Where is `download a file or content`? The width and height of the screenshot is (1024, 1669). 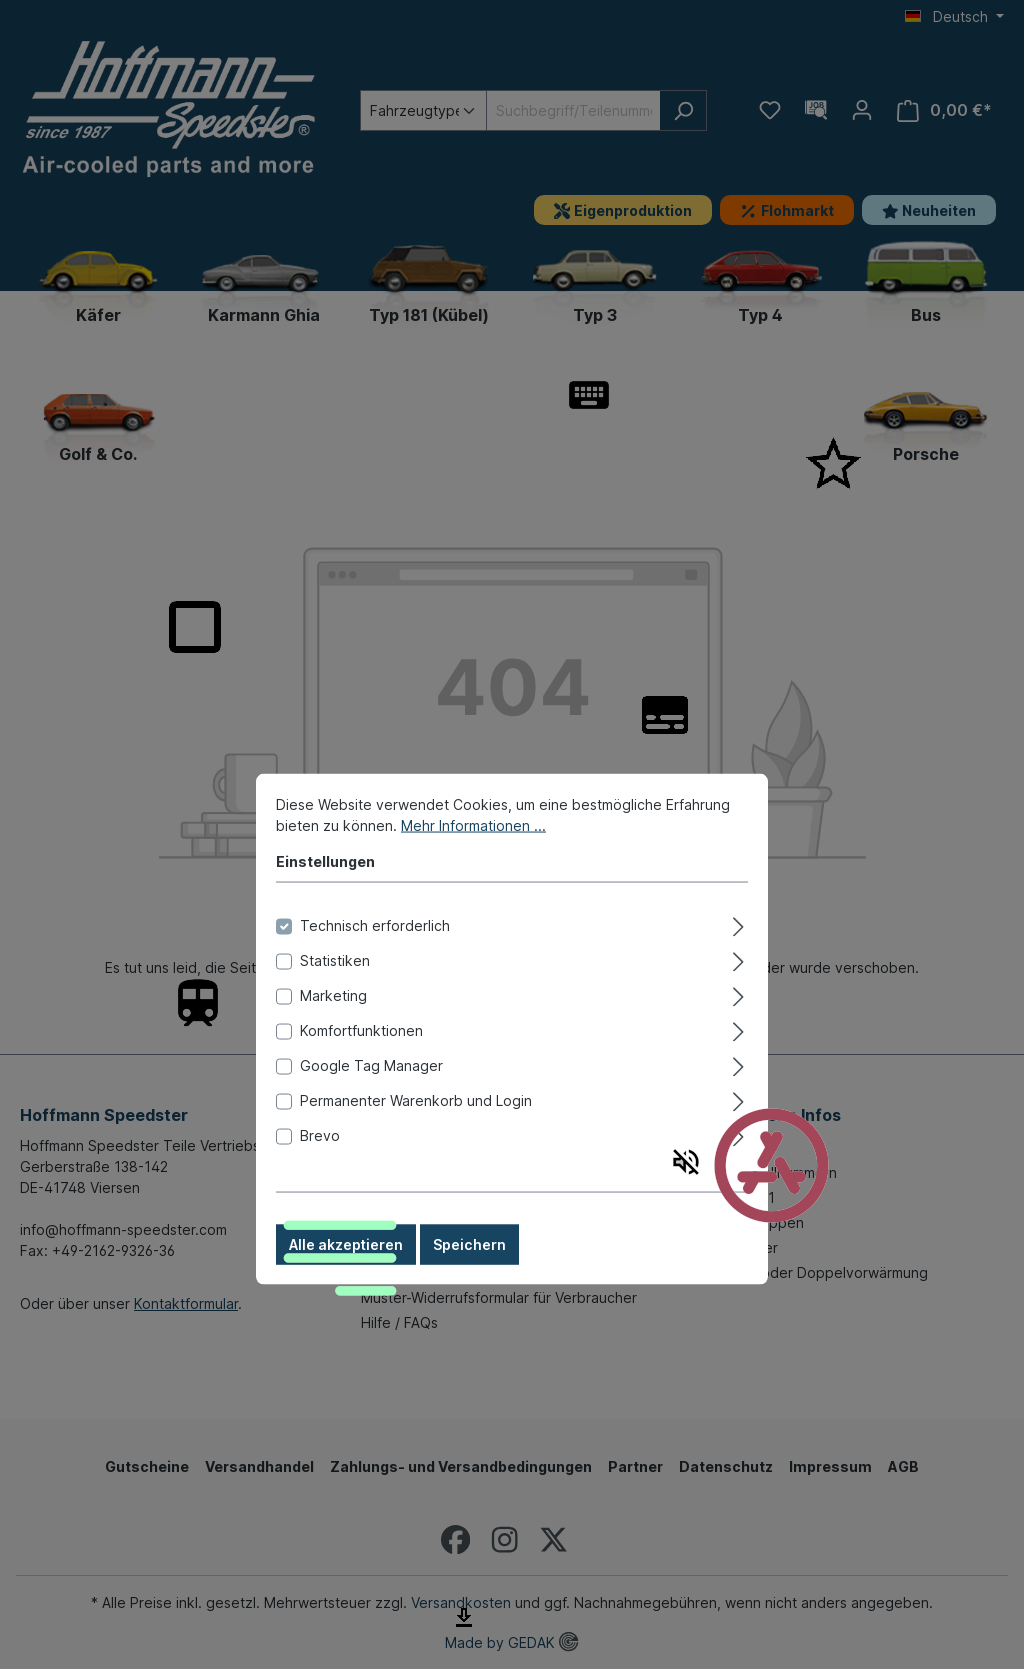 download a file or content is located at coordinates (464, 1618).